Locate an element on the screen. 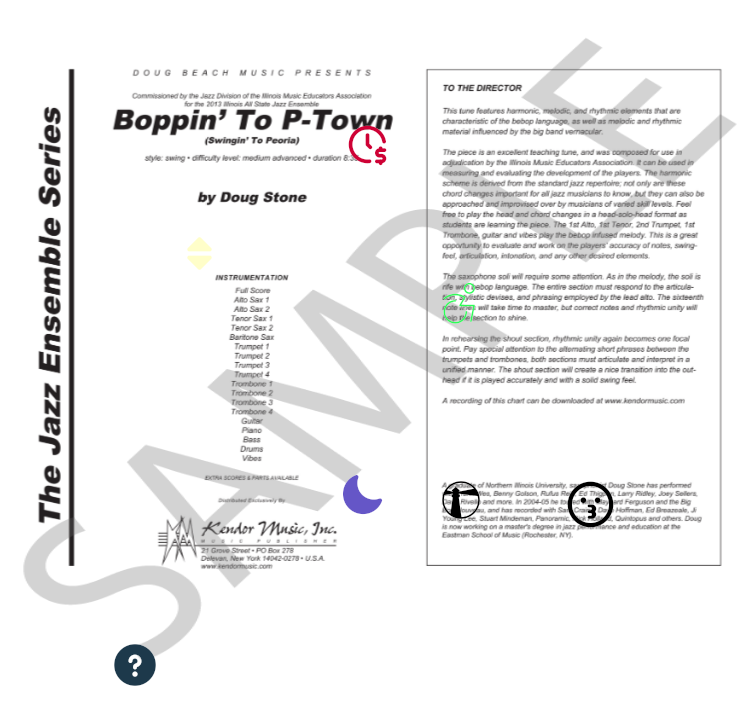 The width and height of the screenshot is (749, 720). send a kiss or blowing kiss emoji is located at coordinates (590, 504).